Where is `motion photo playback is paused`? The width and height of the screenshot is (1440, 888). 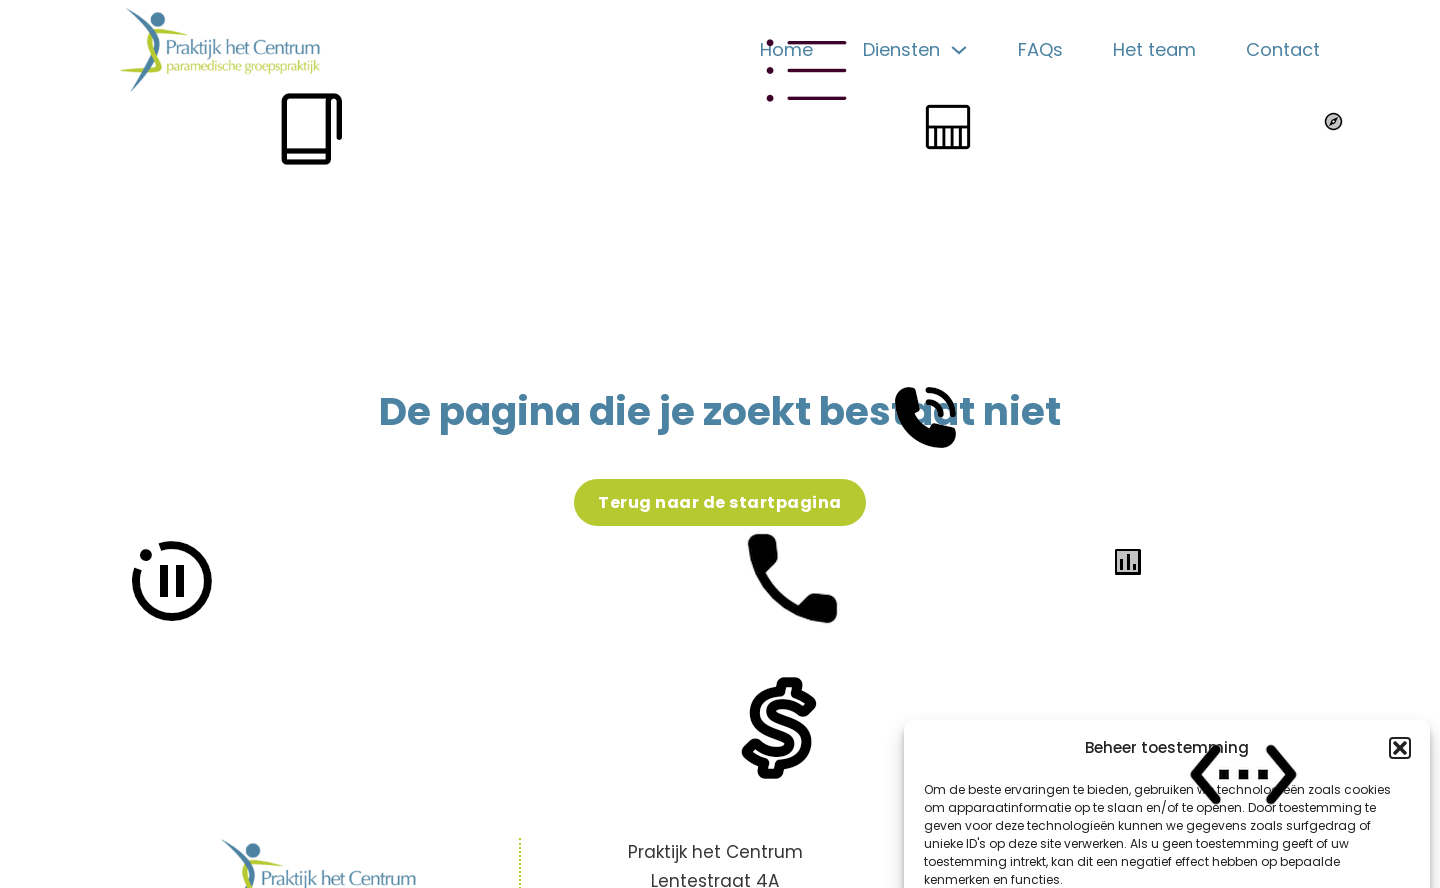 motion photo playback is paused is located at coordinates (172, 581).